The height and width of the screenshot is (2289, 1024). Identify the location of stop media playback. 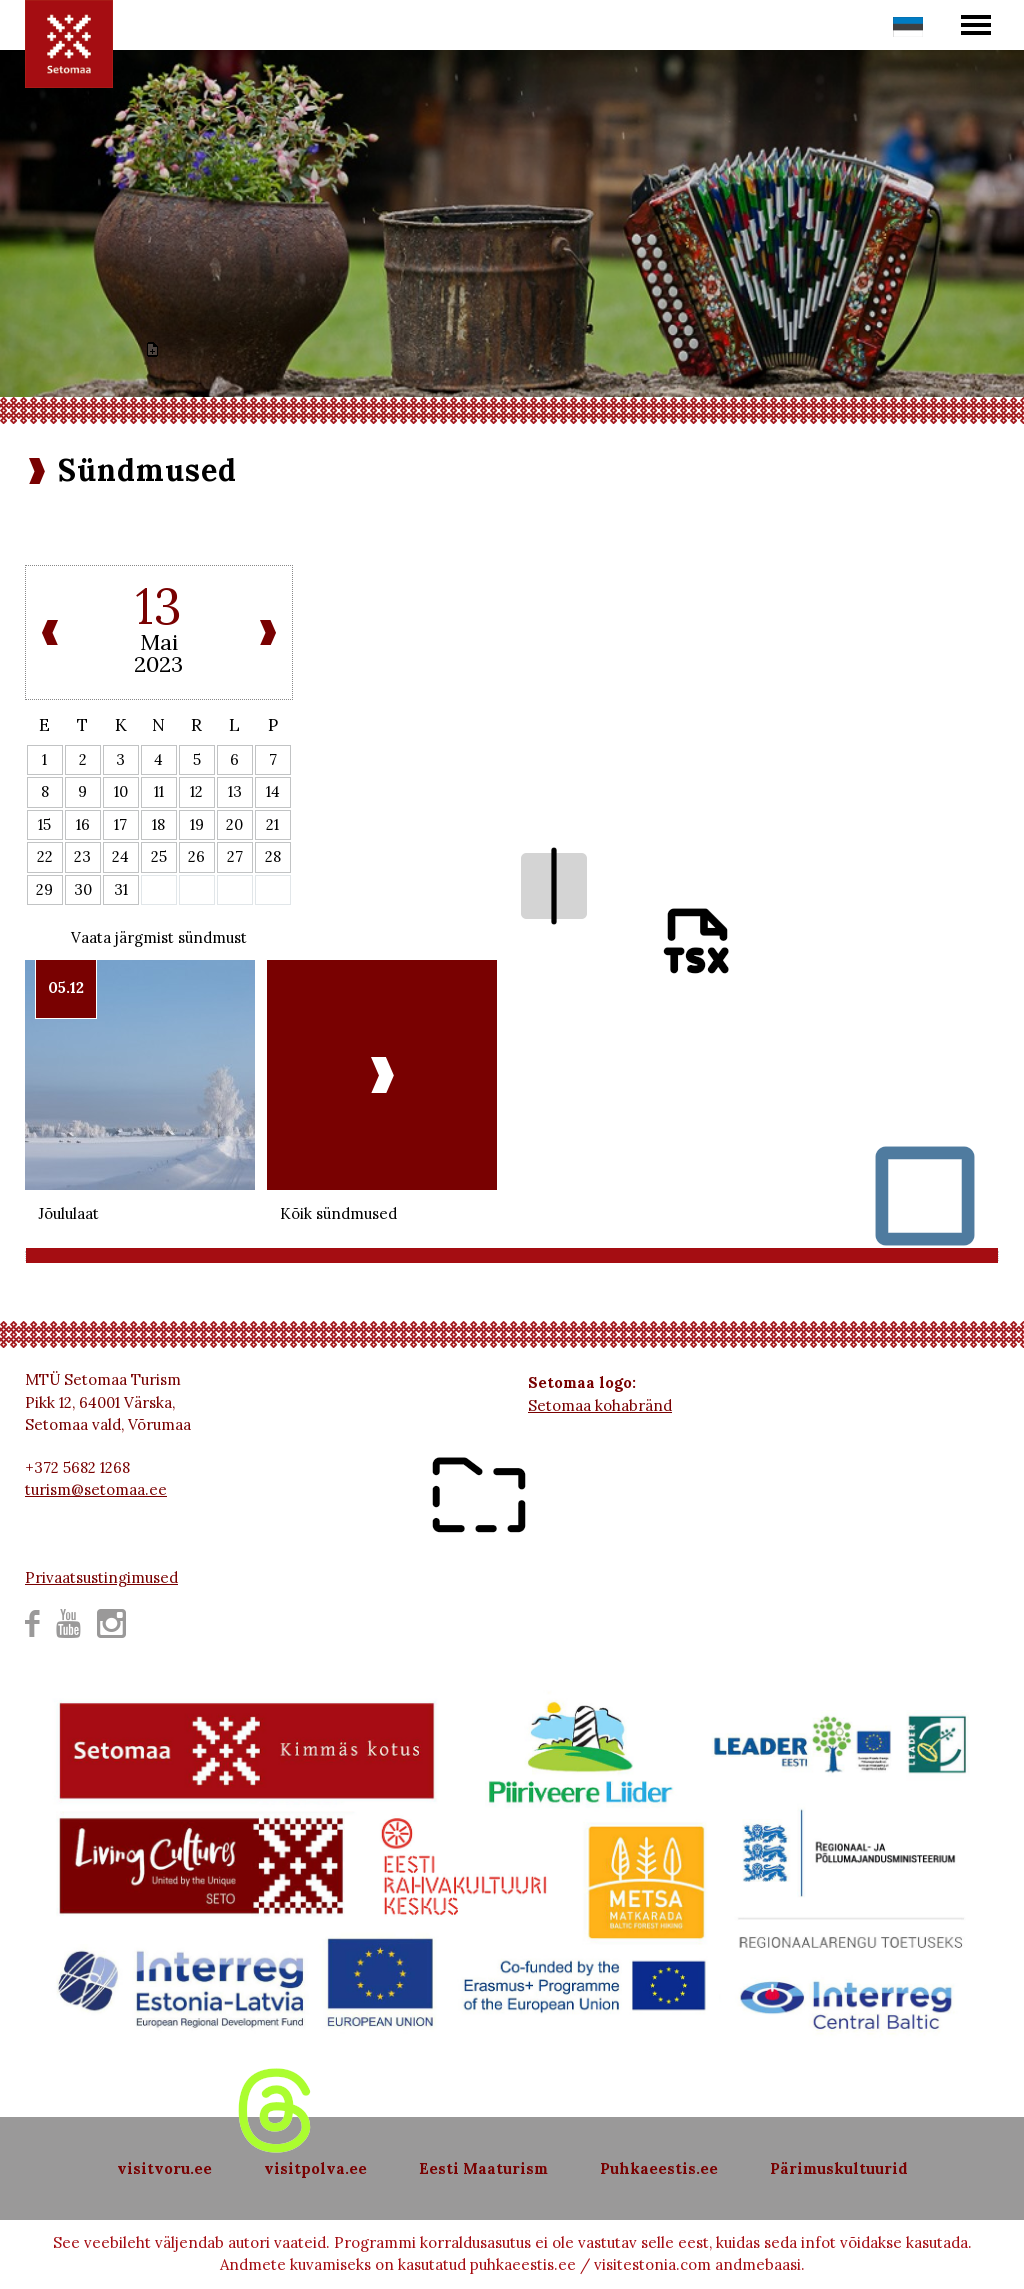
(925, 1196).